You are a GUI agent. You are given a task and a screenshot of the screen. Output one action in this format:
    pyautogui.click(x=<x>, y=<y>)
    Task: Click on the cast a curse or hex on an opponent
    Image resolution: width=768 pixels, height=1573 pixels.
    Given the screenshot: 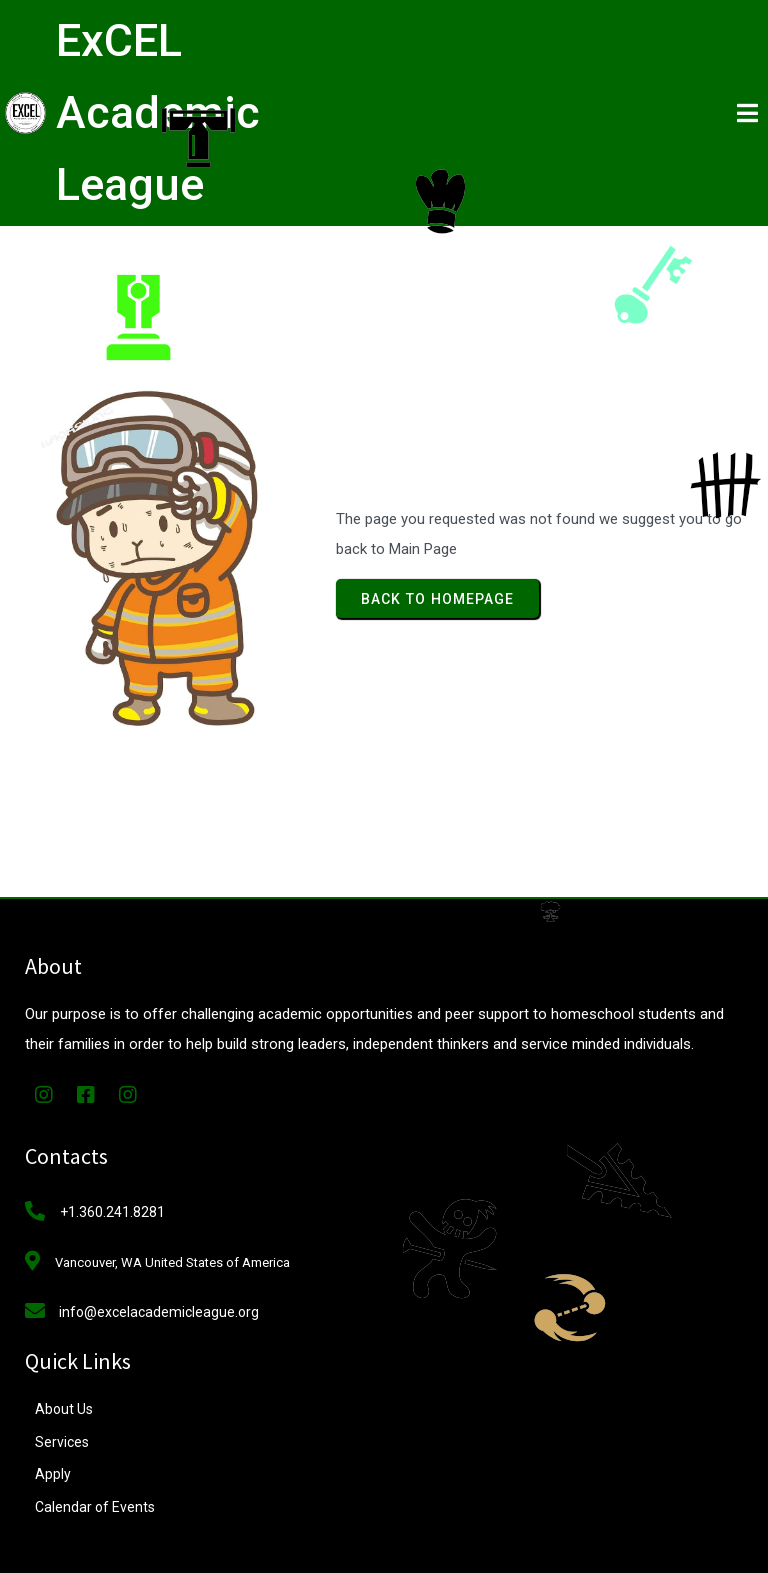 What is the action you would take?
    pyautogui.click(x=451, y=1248)
    